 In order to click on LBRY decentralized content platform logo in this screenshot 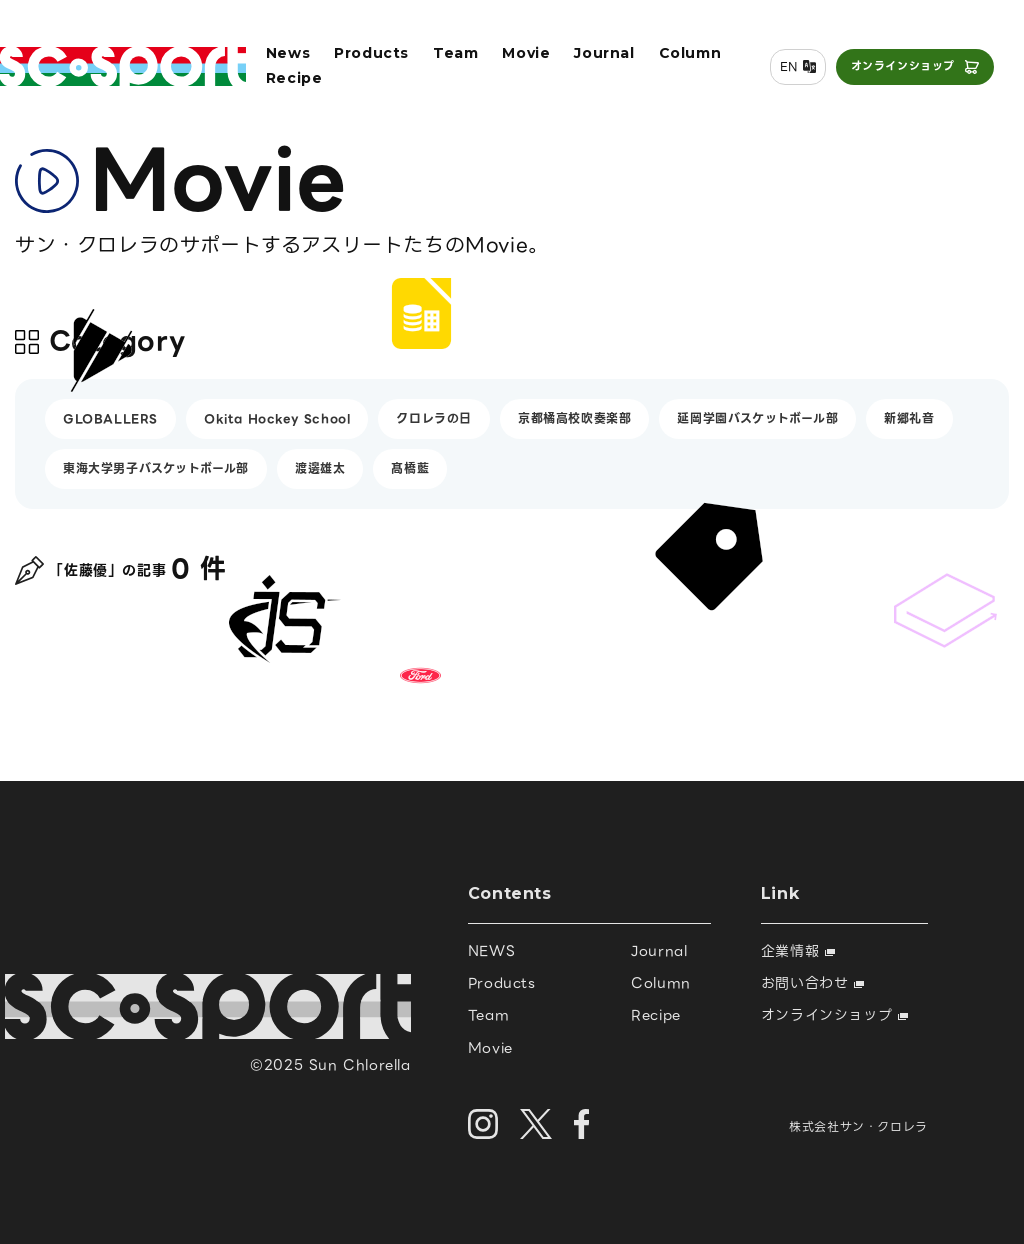, I will do `click(945, 610)`.